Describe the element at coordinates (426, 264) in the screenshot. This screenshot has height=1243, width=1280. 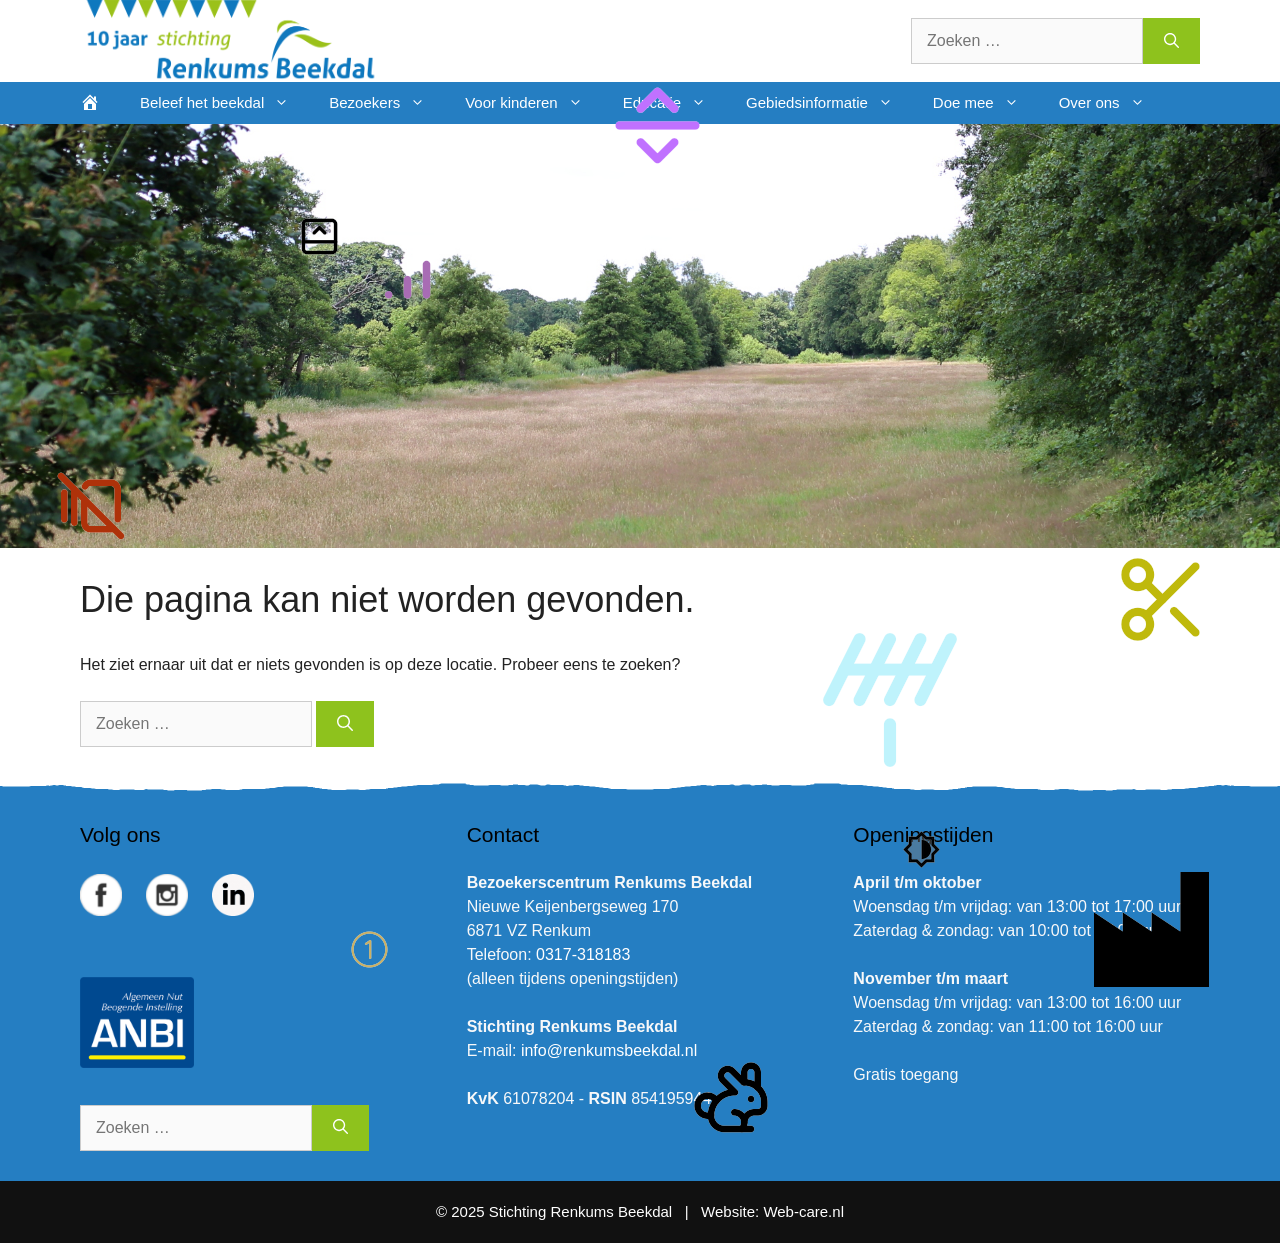
I see `indicates medium signal strength` at that location.